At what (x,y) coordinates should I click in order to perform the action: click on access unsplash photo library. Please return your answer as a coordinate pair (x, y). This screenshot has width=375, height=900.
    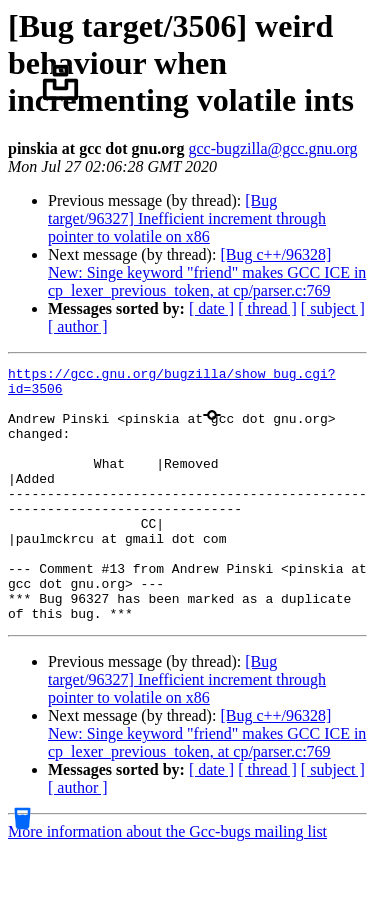
    Looking at the image, I should click on (60, 82).